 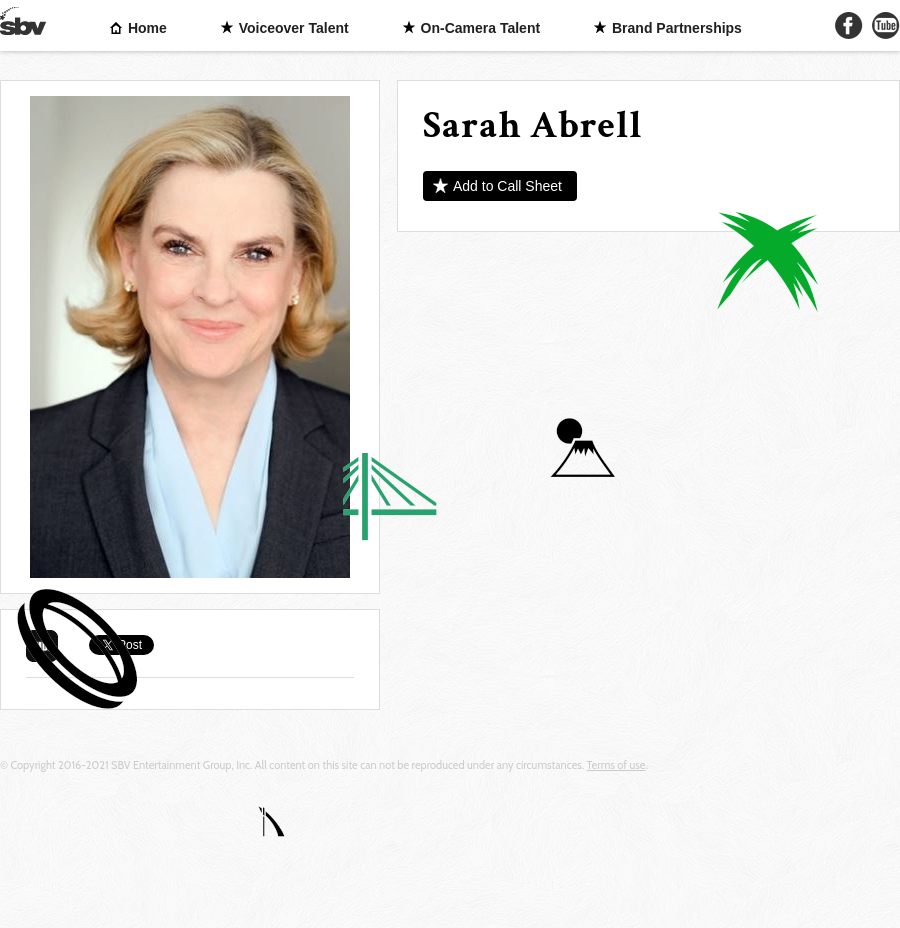 I want to click on view tire or wheel settings, so click(x=78, y=649).